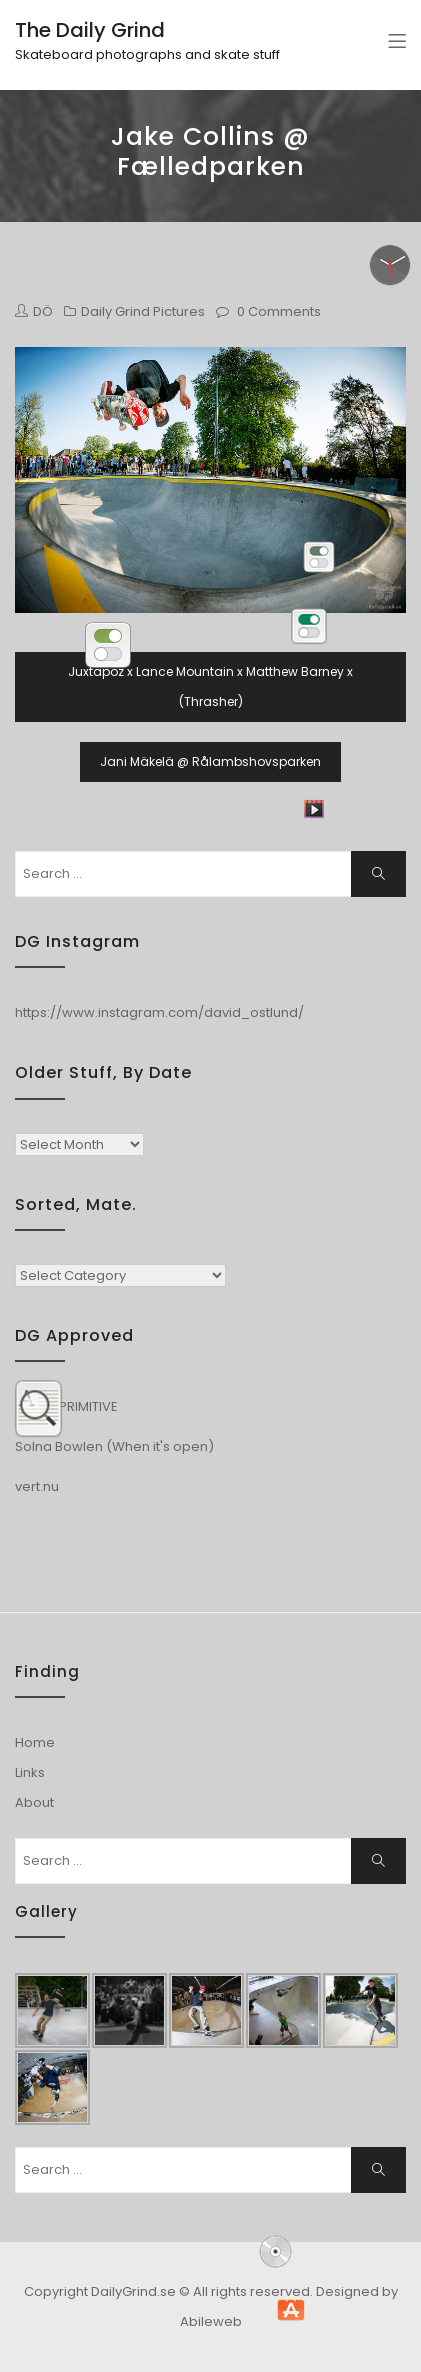 This screenshot has height=2372, width=421. I want to click on open gnome tweaks to customize desktop settings, so click(309, 626).